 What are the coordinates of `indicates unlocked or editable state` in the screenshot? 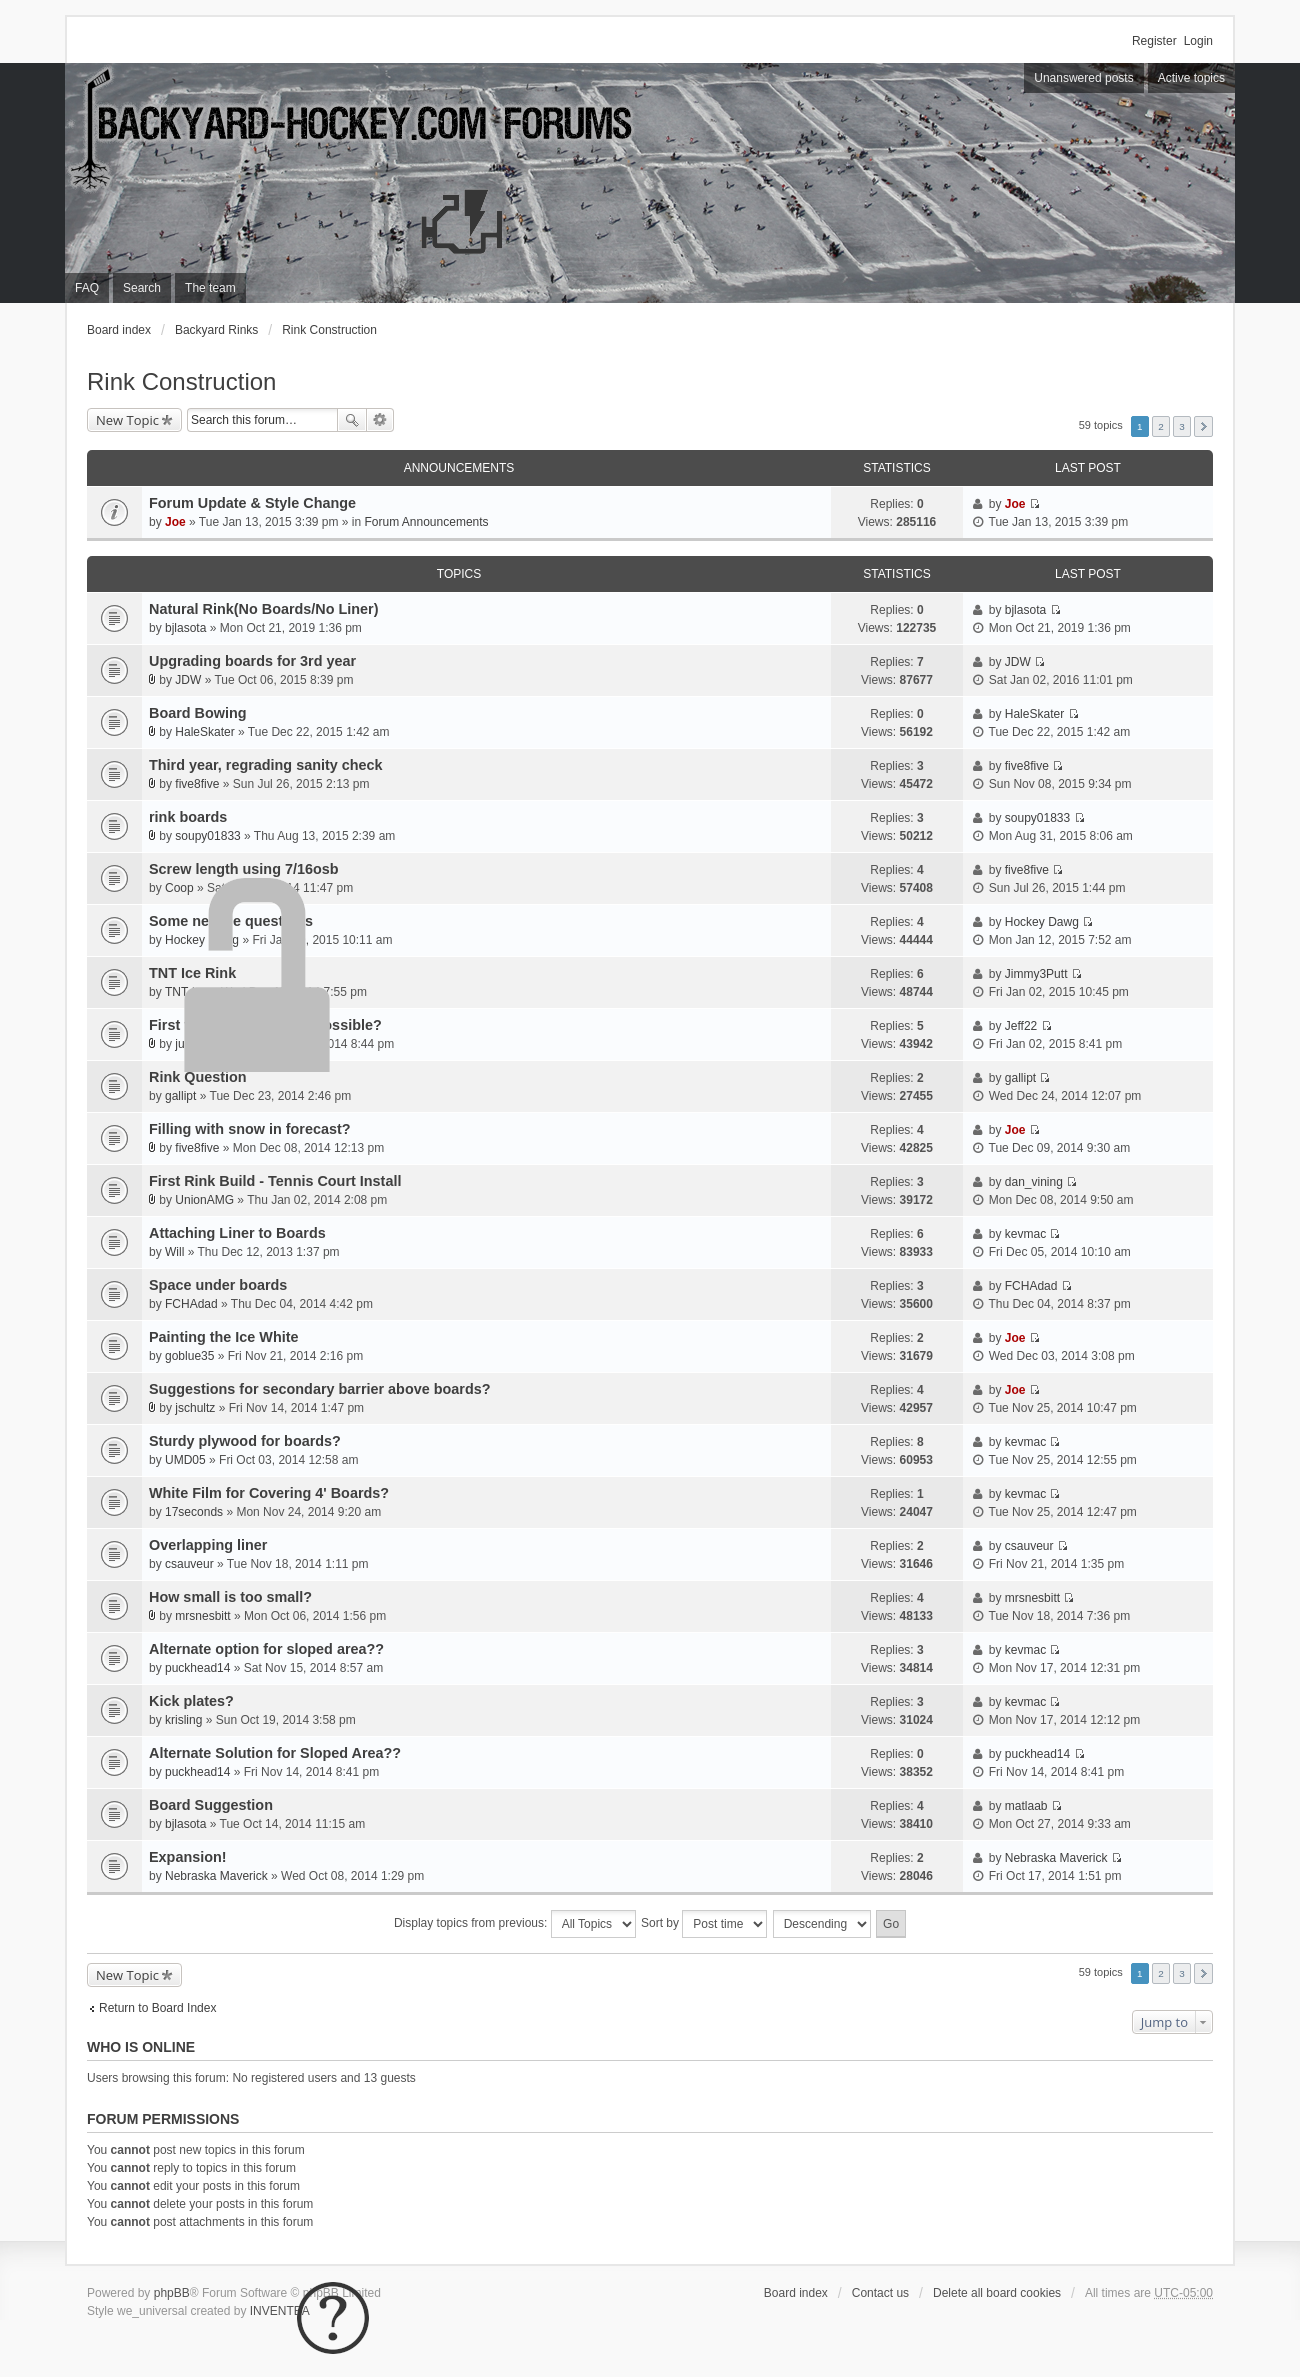 It's located at (257, 975).